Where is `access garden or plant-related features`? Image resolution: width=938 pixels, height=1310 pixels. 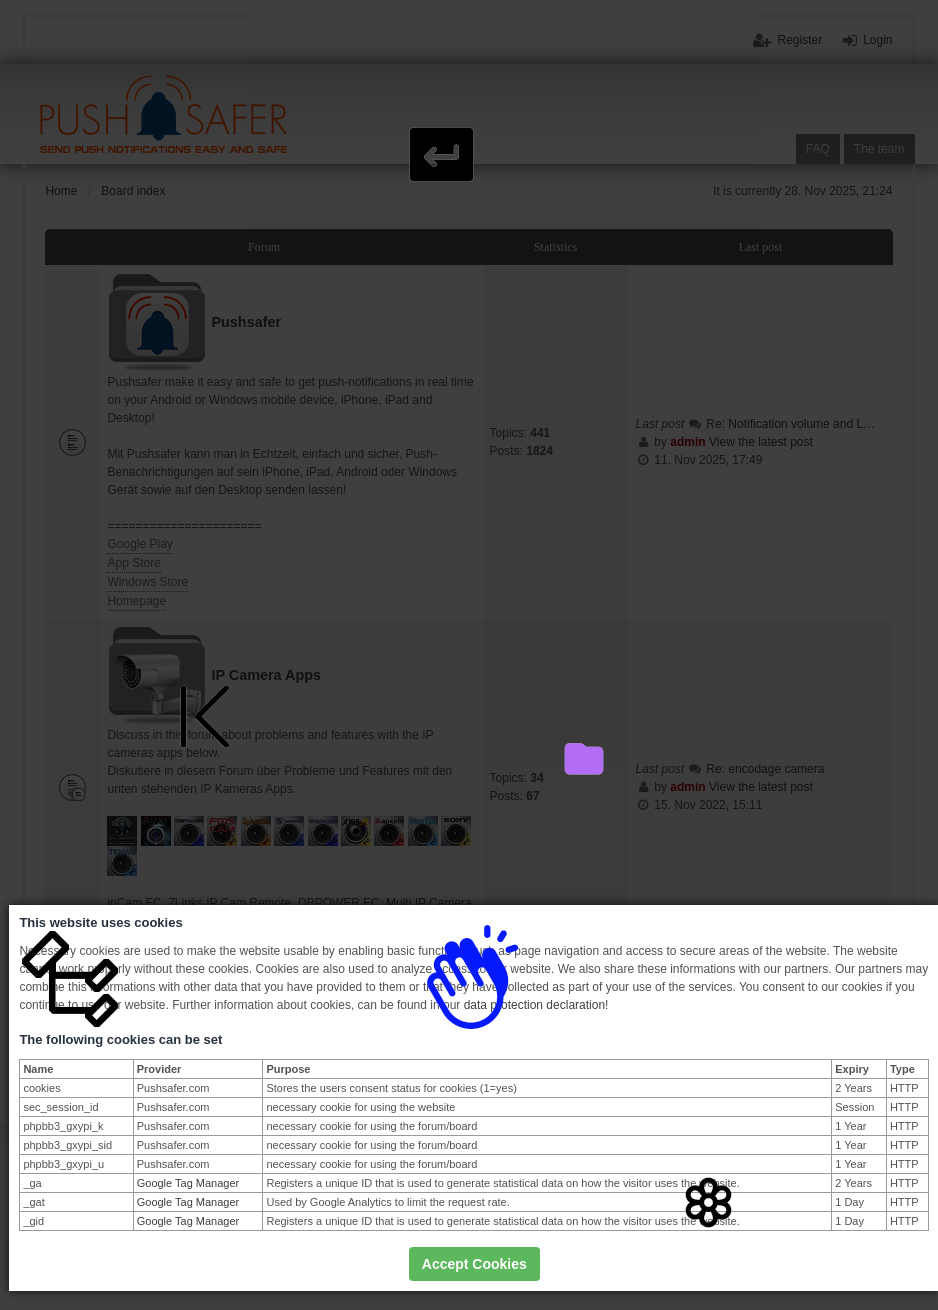 access garden or plant-related features is located at coordinates (708, 1202).